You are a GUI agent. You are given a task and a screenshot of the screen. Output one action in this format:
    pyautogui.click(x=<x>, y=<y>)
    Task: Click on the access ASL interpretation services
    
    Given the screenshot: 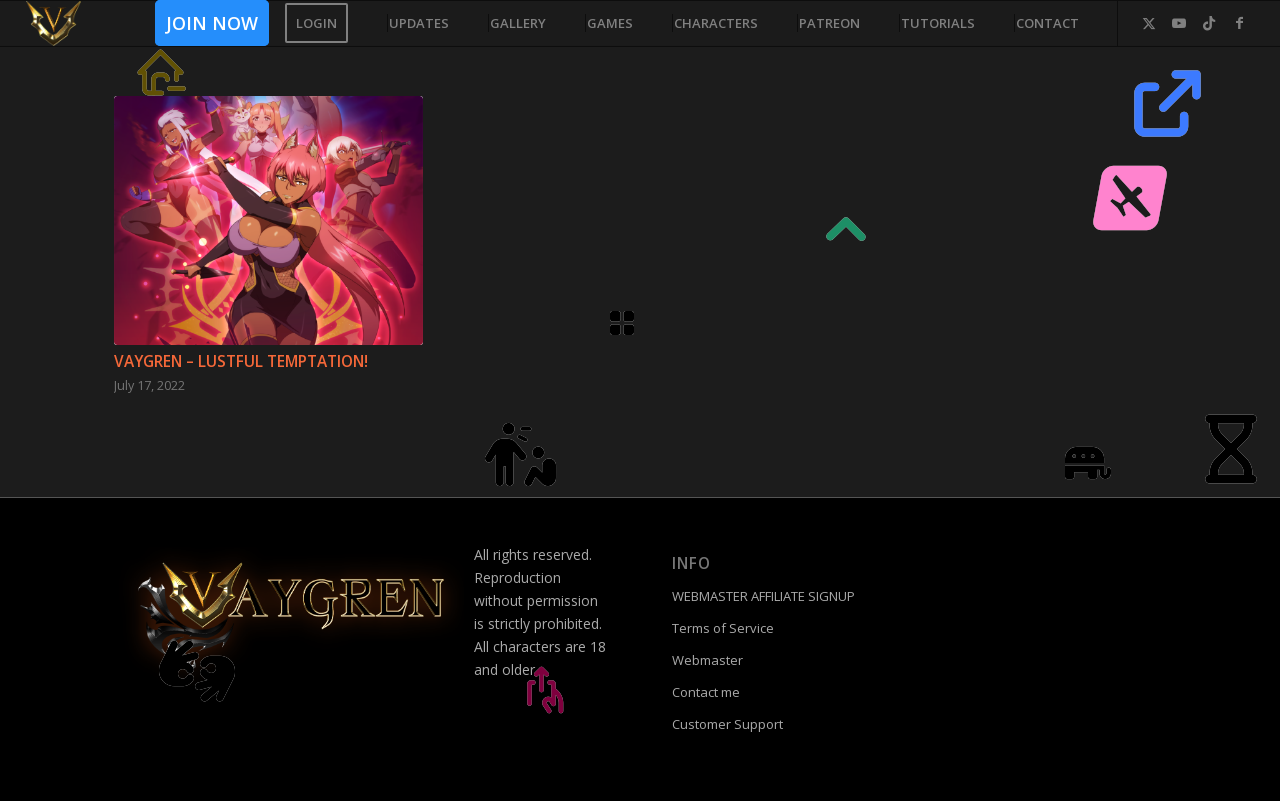 What is the action you would take?
    pyautogui.click(x=197, y=671)
    